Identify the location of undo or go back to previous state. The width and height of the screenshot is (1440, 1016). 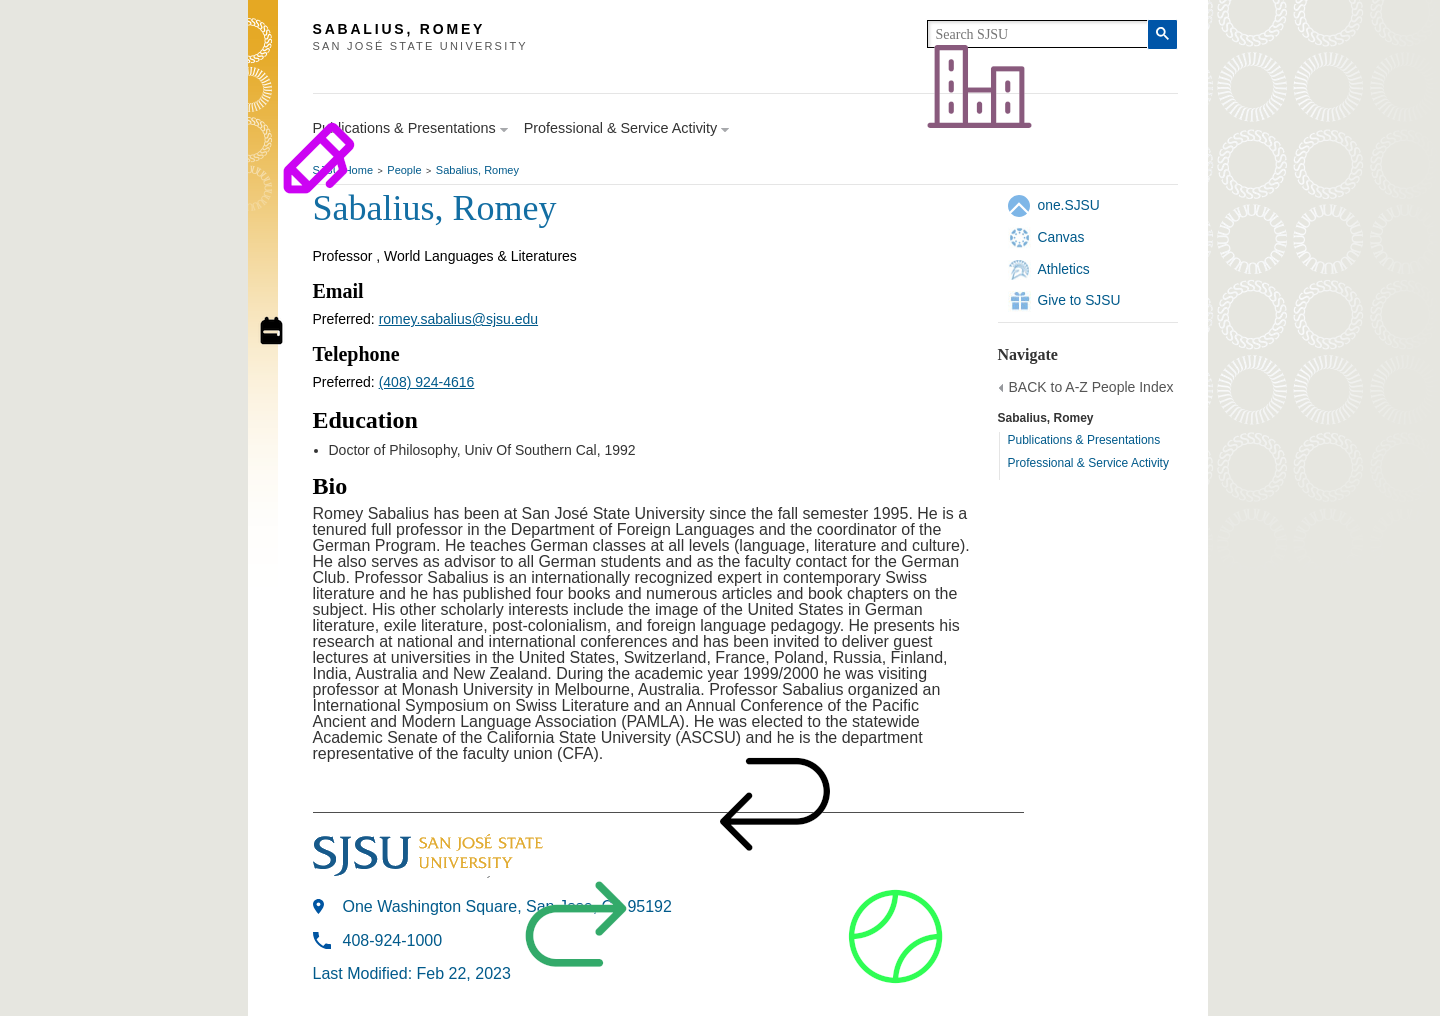
(775, 800).